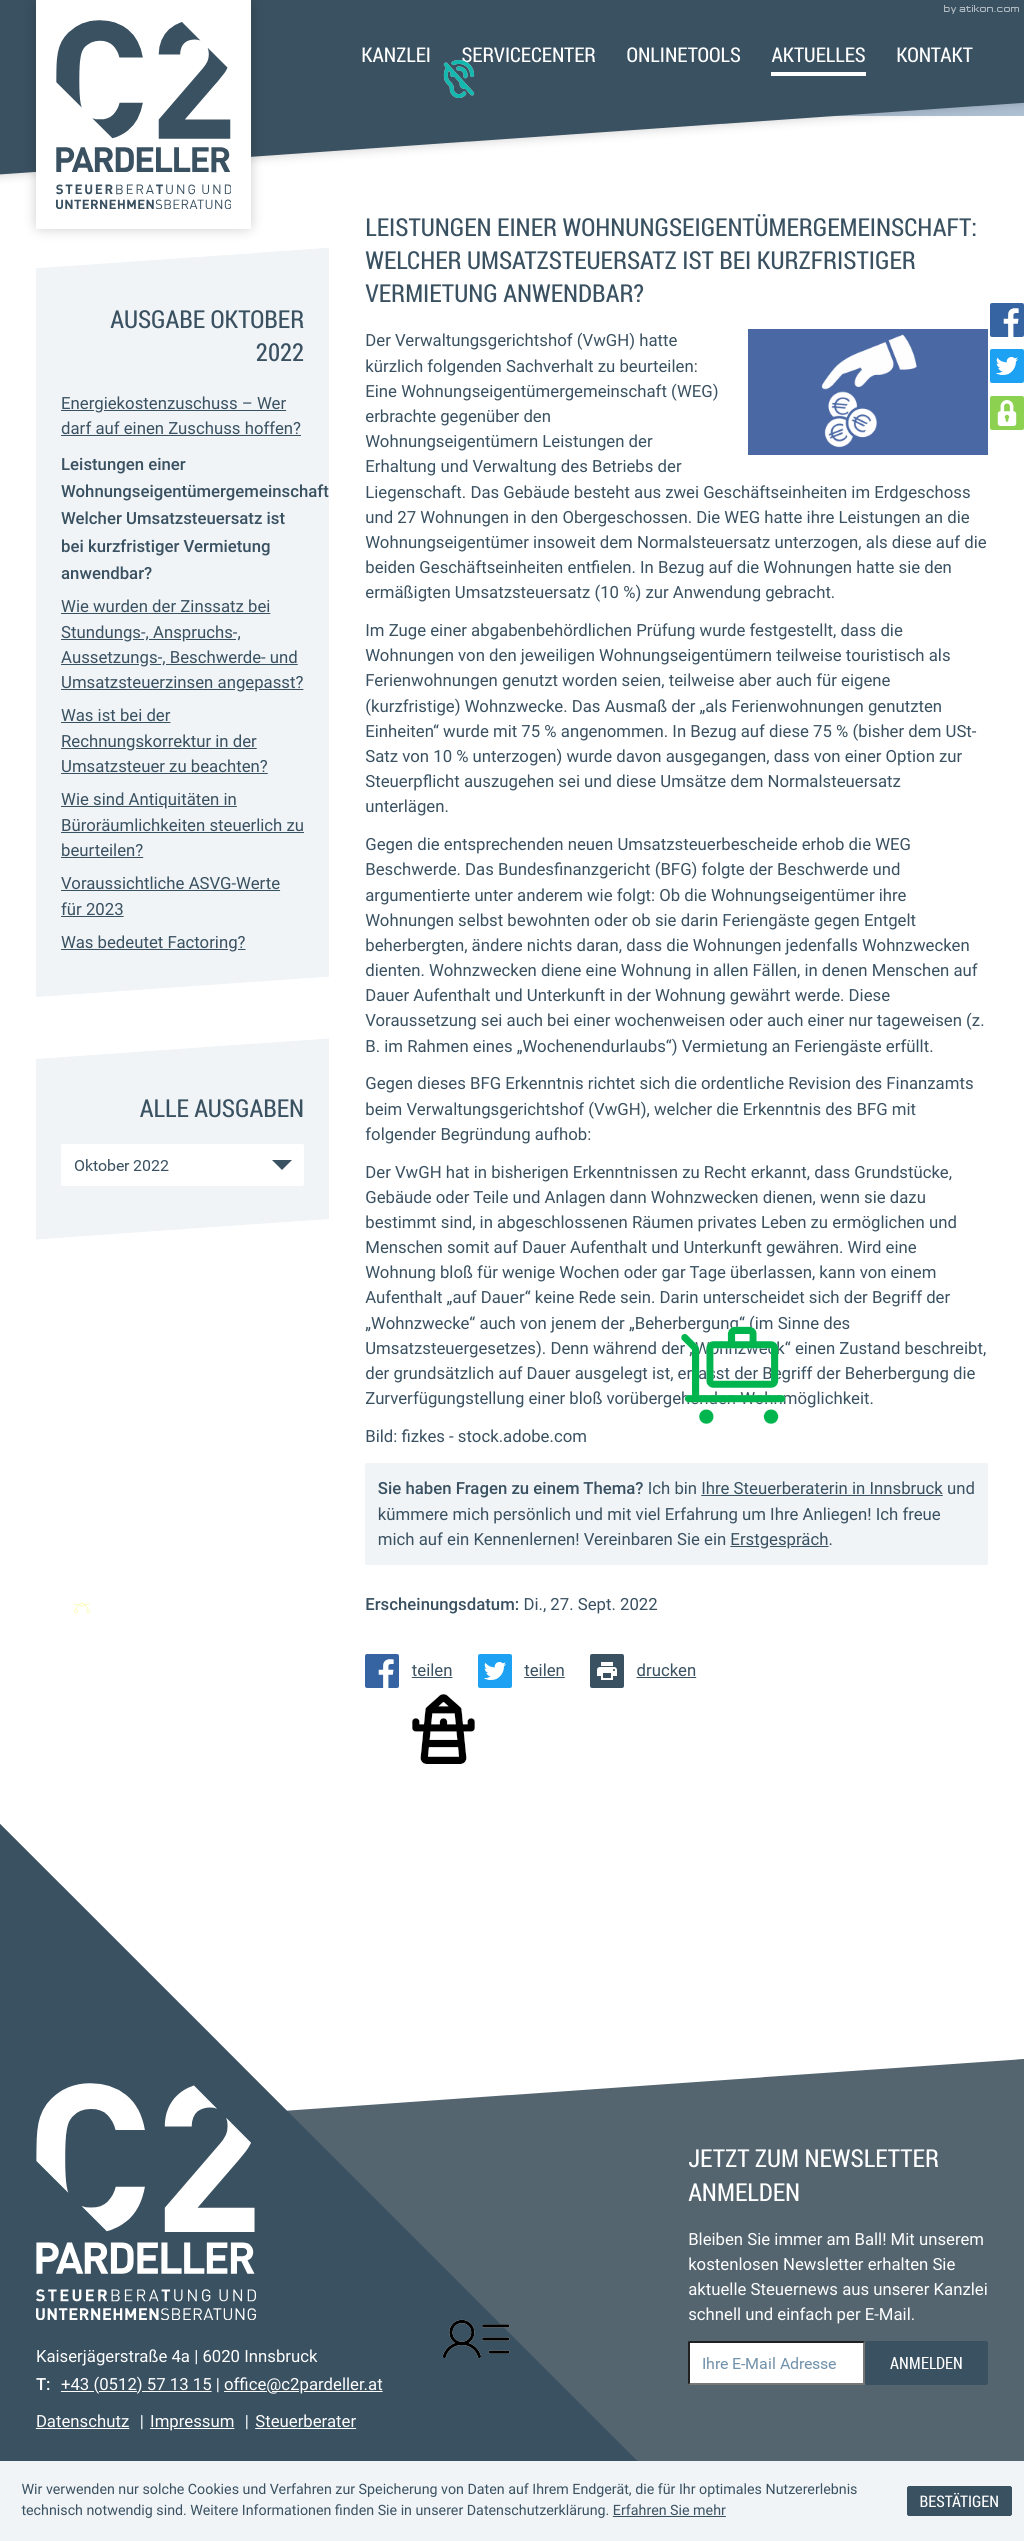  What do you see at coordinates (475, 2339) in the screenshot?
I see `view user directory or contact list` at bounding box center [475, 2339].